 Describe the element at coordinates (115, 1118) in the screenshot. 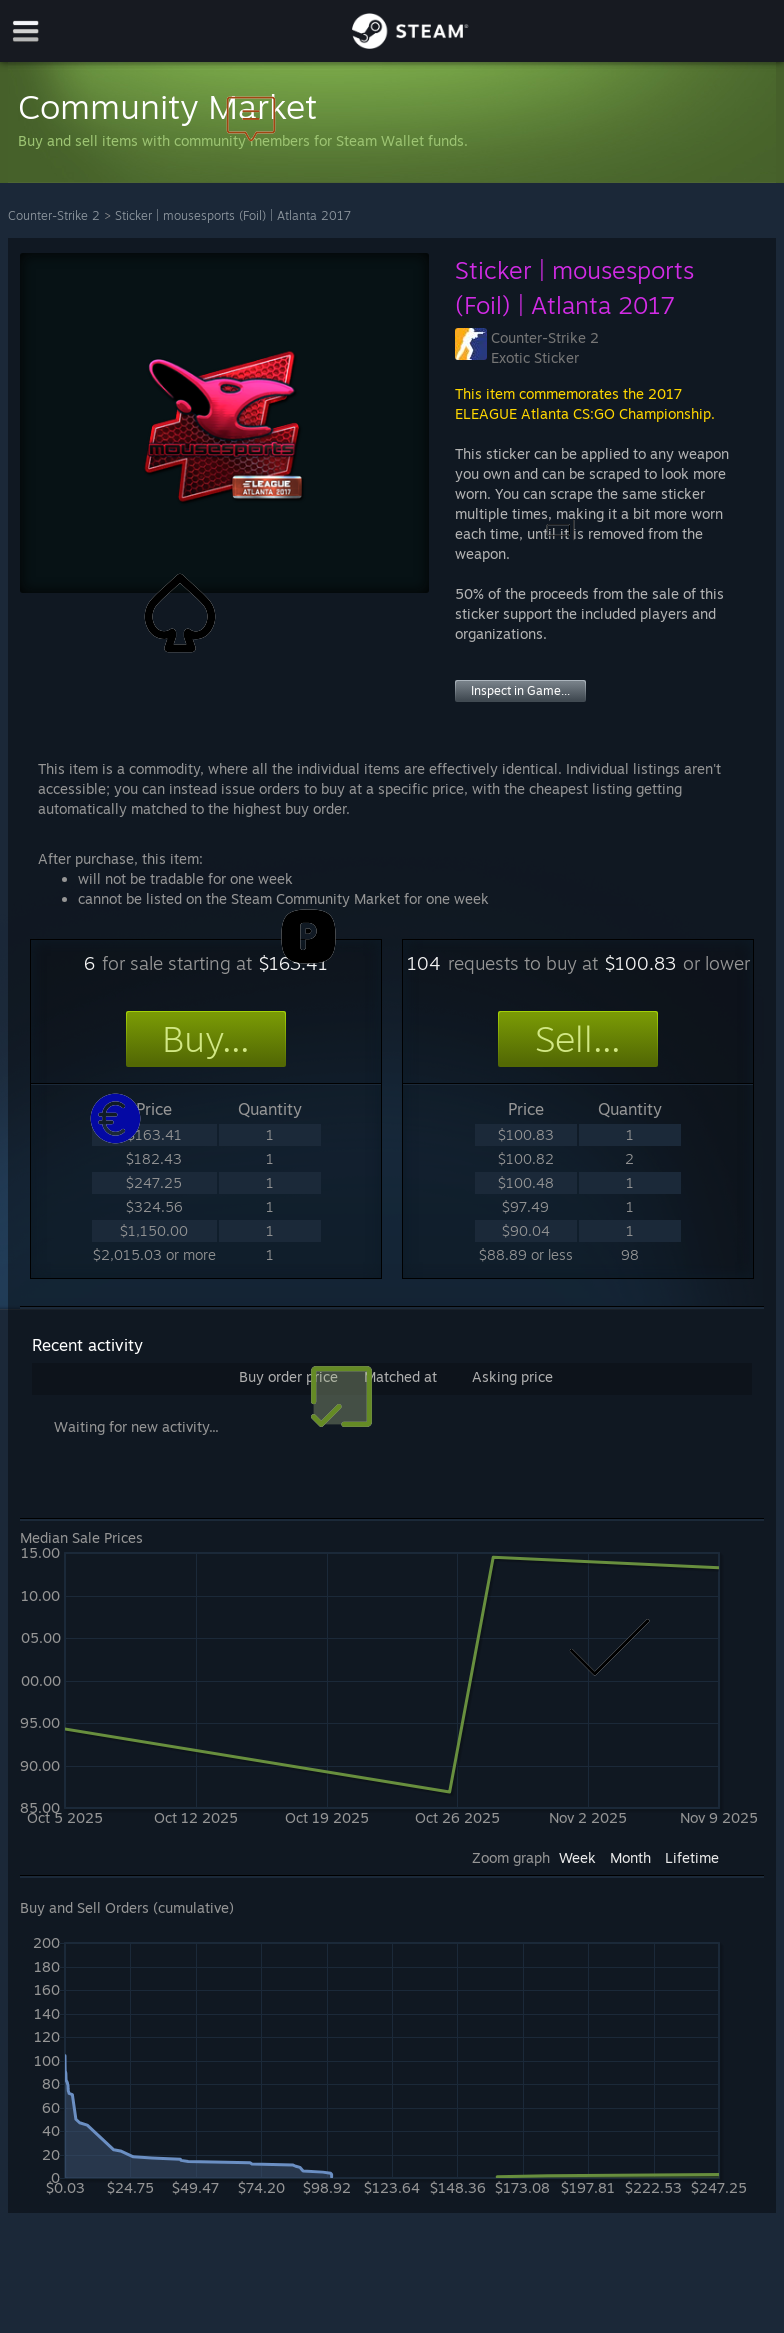

I see `view euro currency or pricing` at that location.